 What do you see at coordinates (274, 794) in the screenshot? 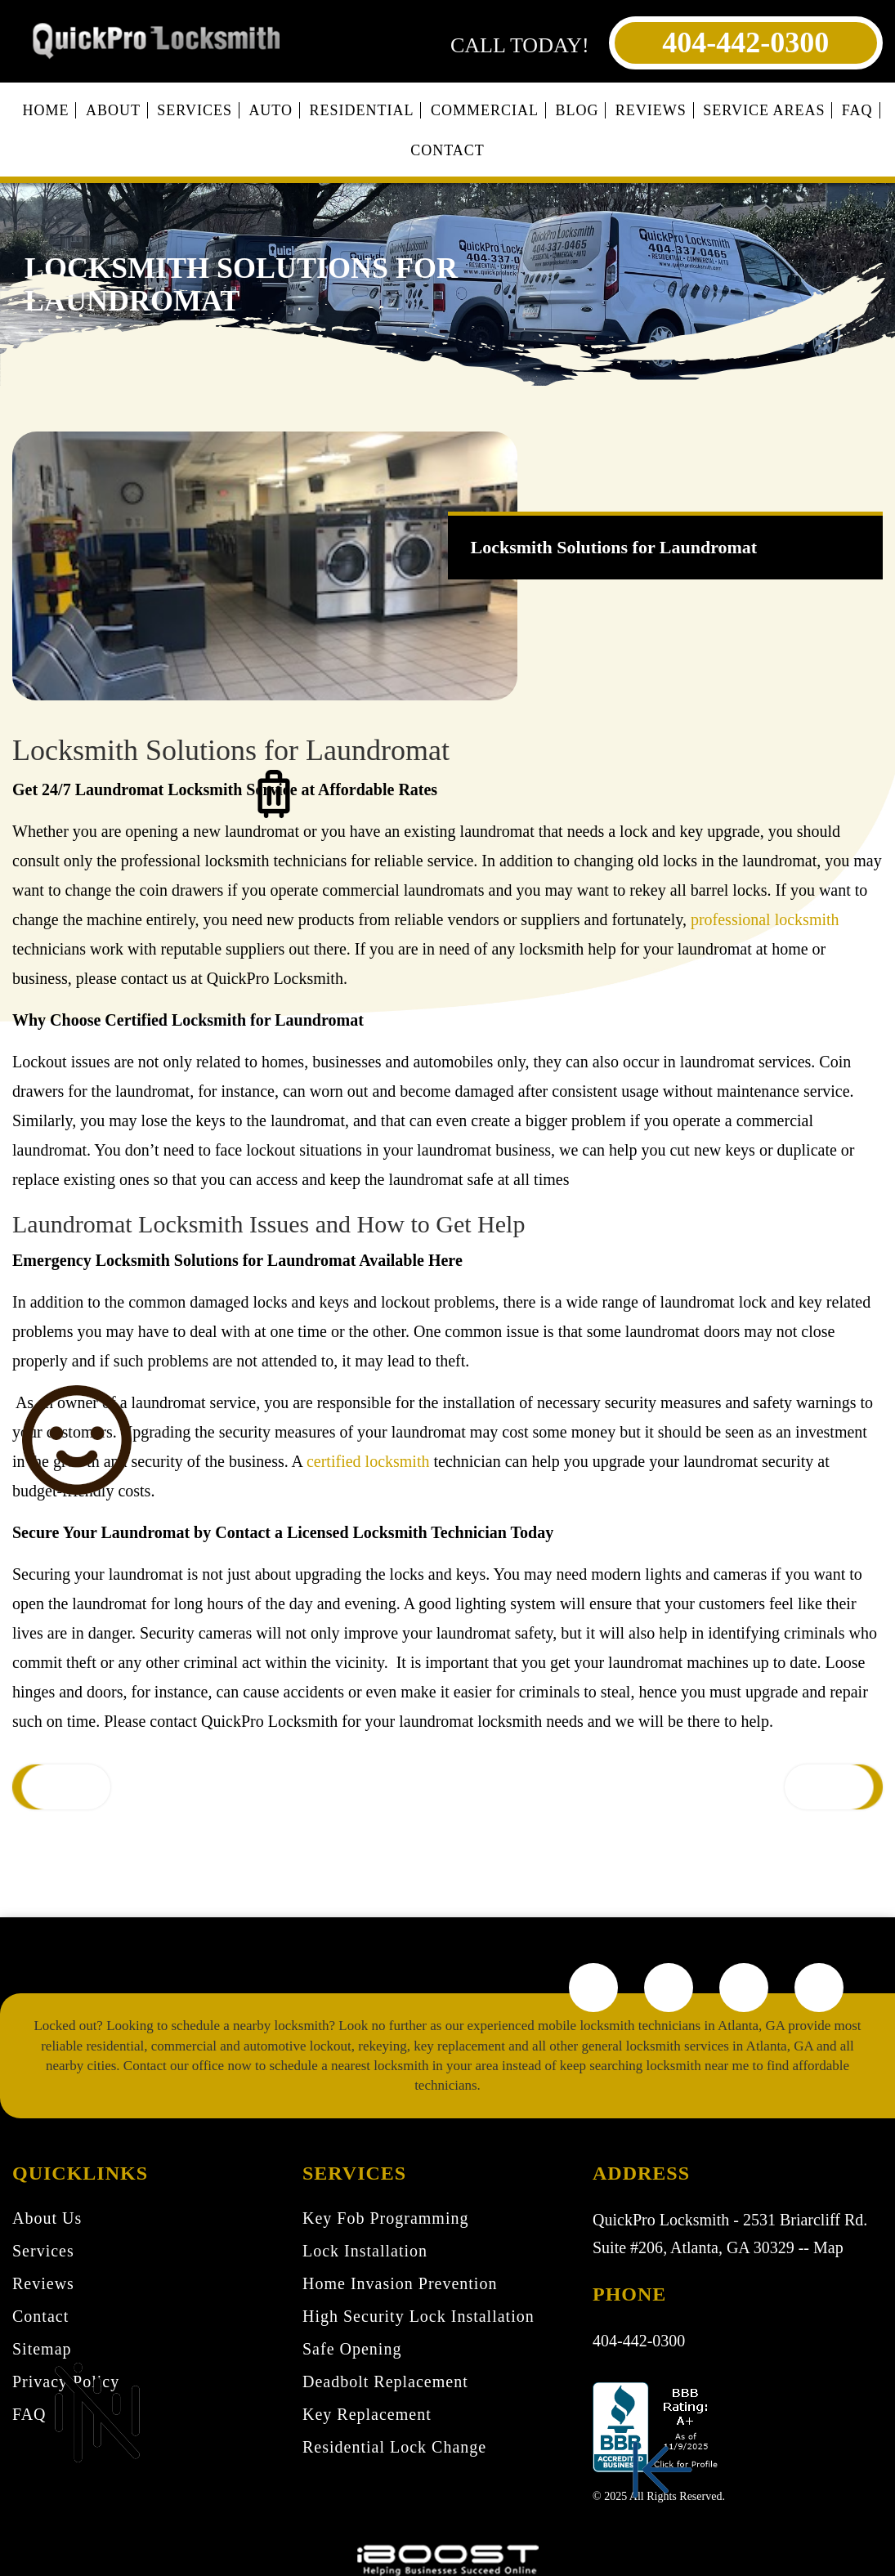
I see `access travel or trip planning features` at bounding box center [274, 794].